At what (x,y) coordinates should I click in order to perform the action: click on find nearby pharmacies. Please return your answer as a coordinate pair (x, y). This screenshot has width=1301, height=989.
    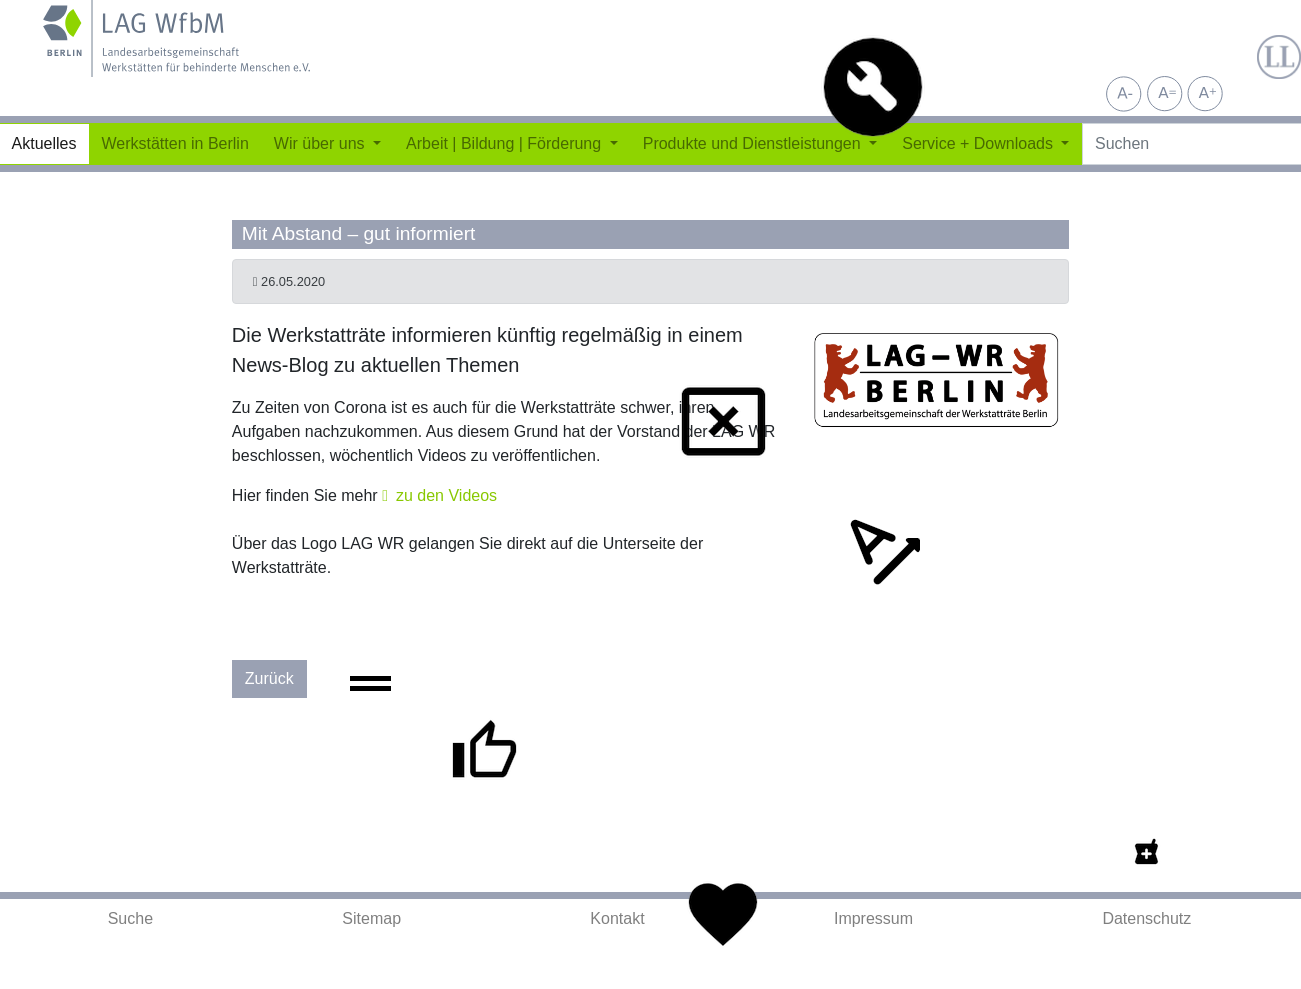
    Looking at the image, I should click on (1146, 852).